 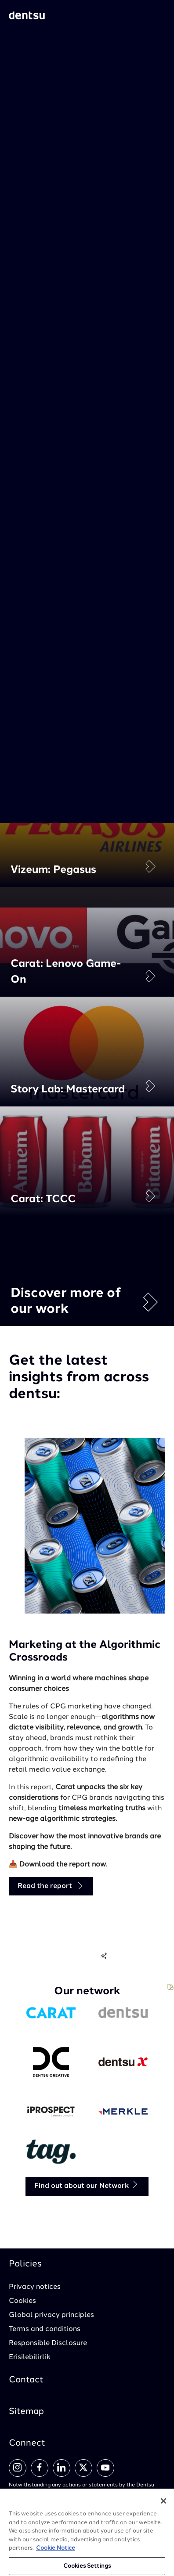 What do you see at coordinates (170, 1987) in the screenshot?
I see `select a color or theme` at bounding box center [170, 1987].